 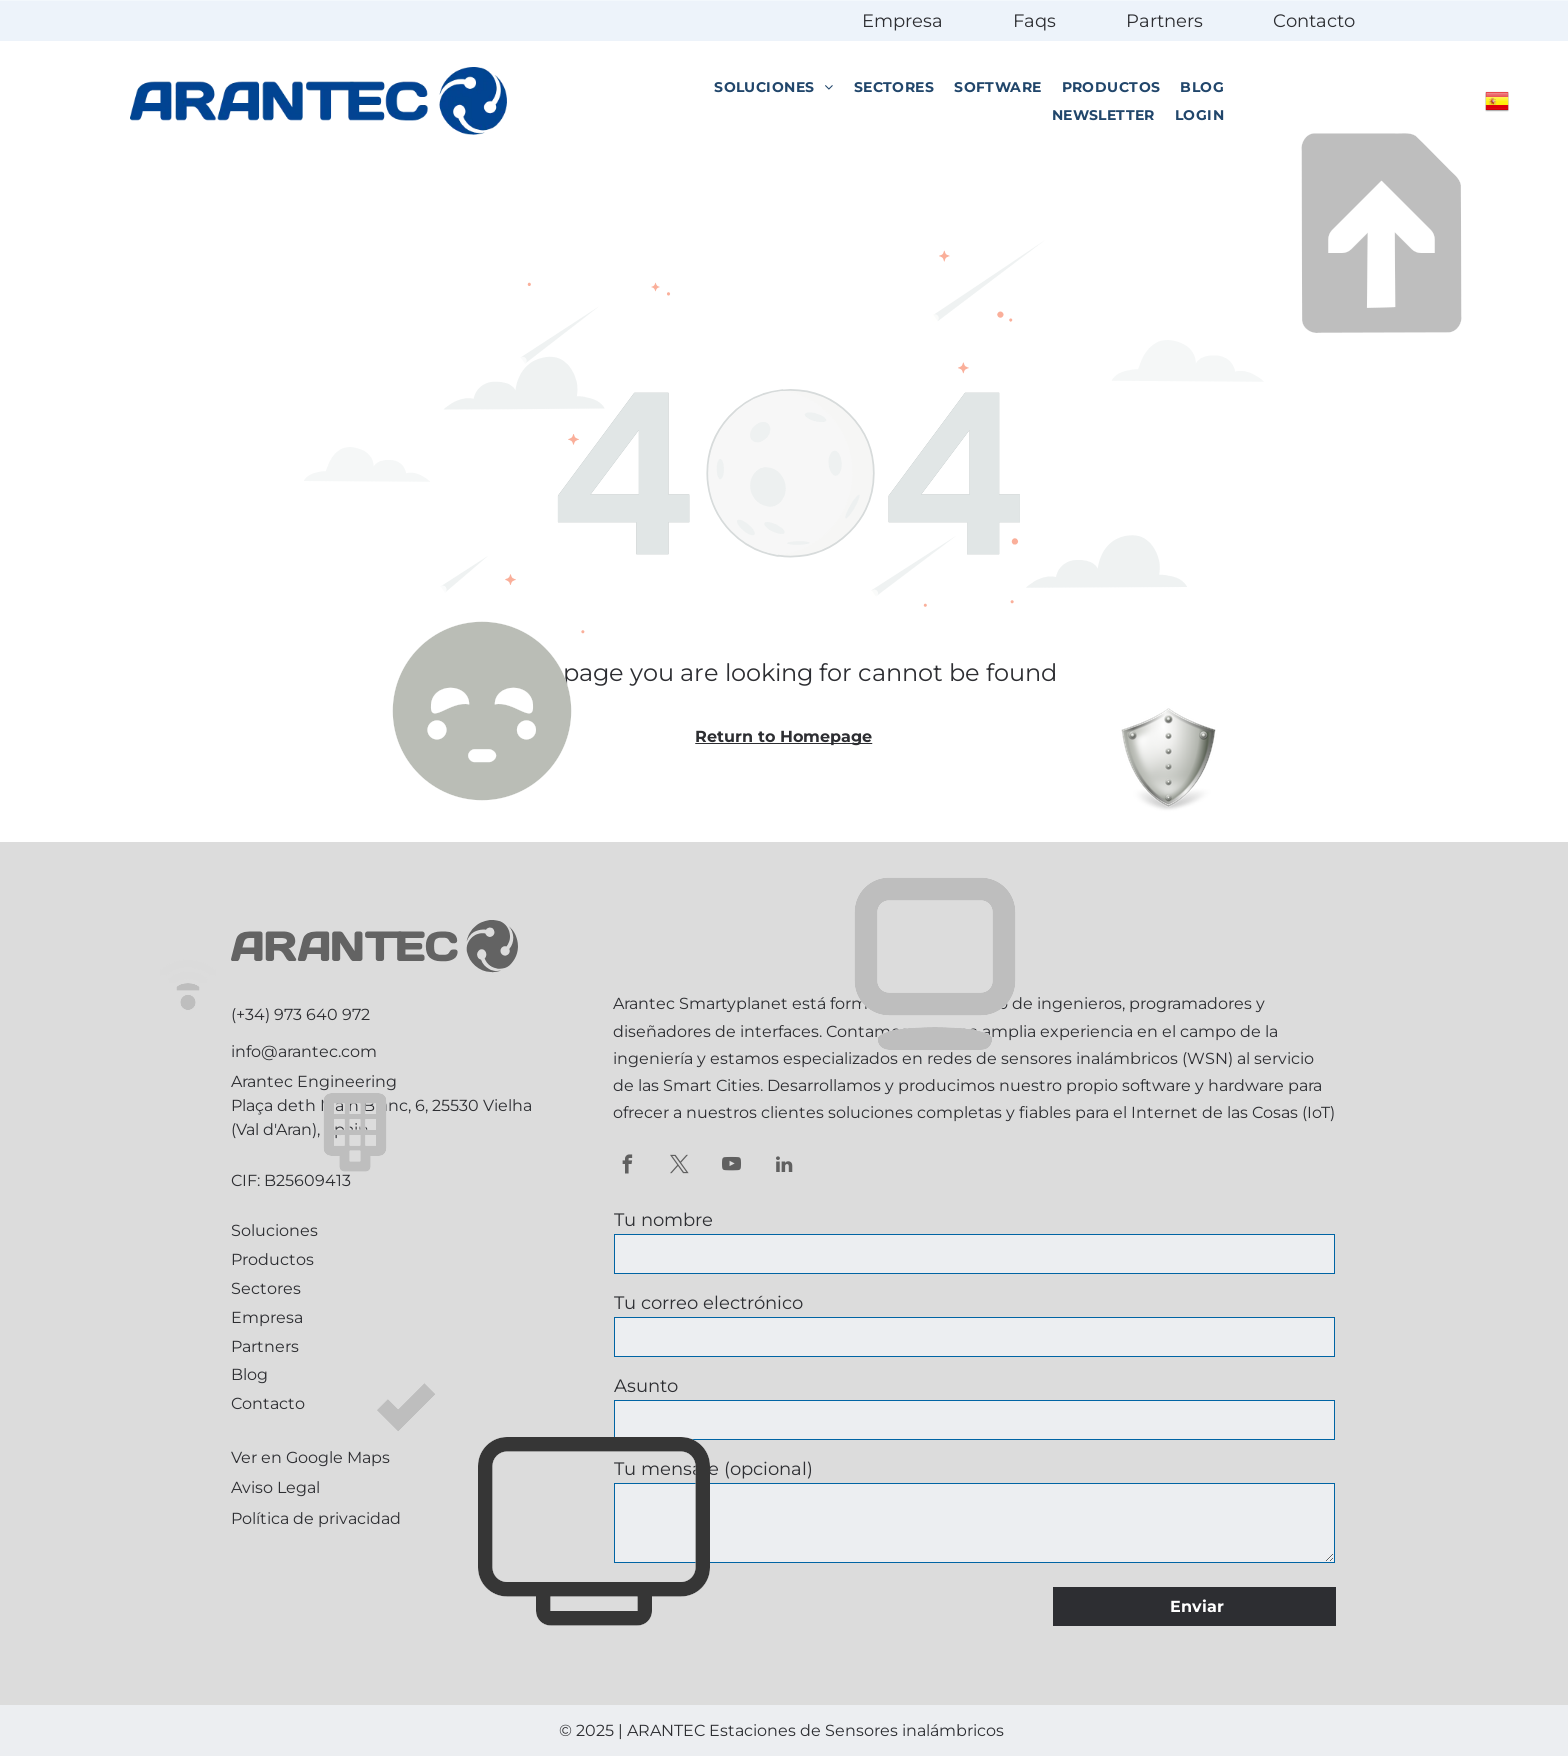 I want to click on indicates medium security level, so click(x=1168, y=758).